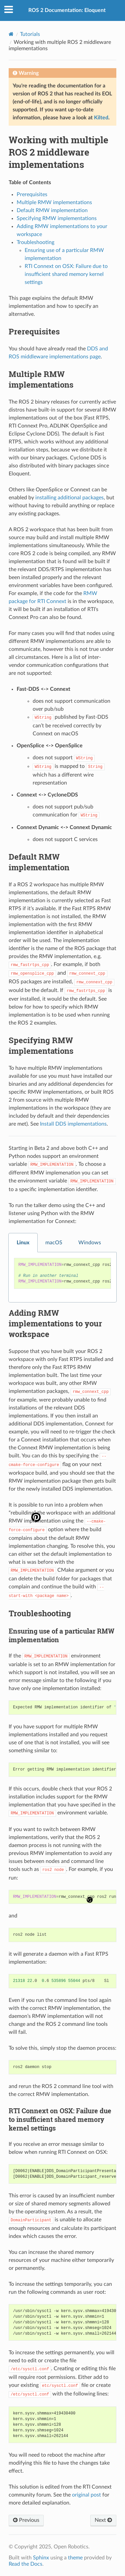 This screenshot has width=125, height=2576. I want to click on lubuntu linux distribution logo, so click(90, 1900).